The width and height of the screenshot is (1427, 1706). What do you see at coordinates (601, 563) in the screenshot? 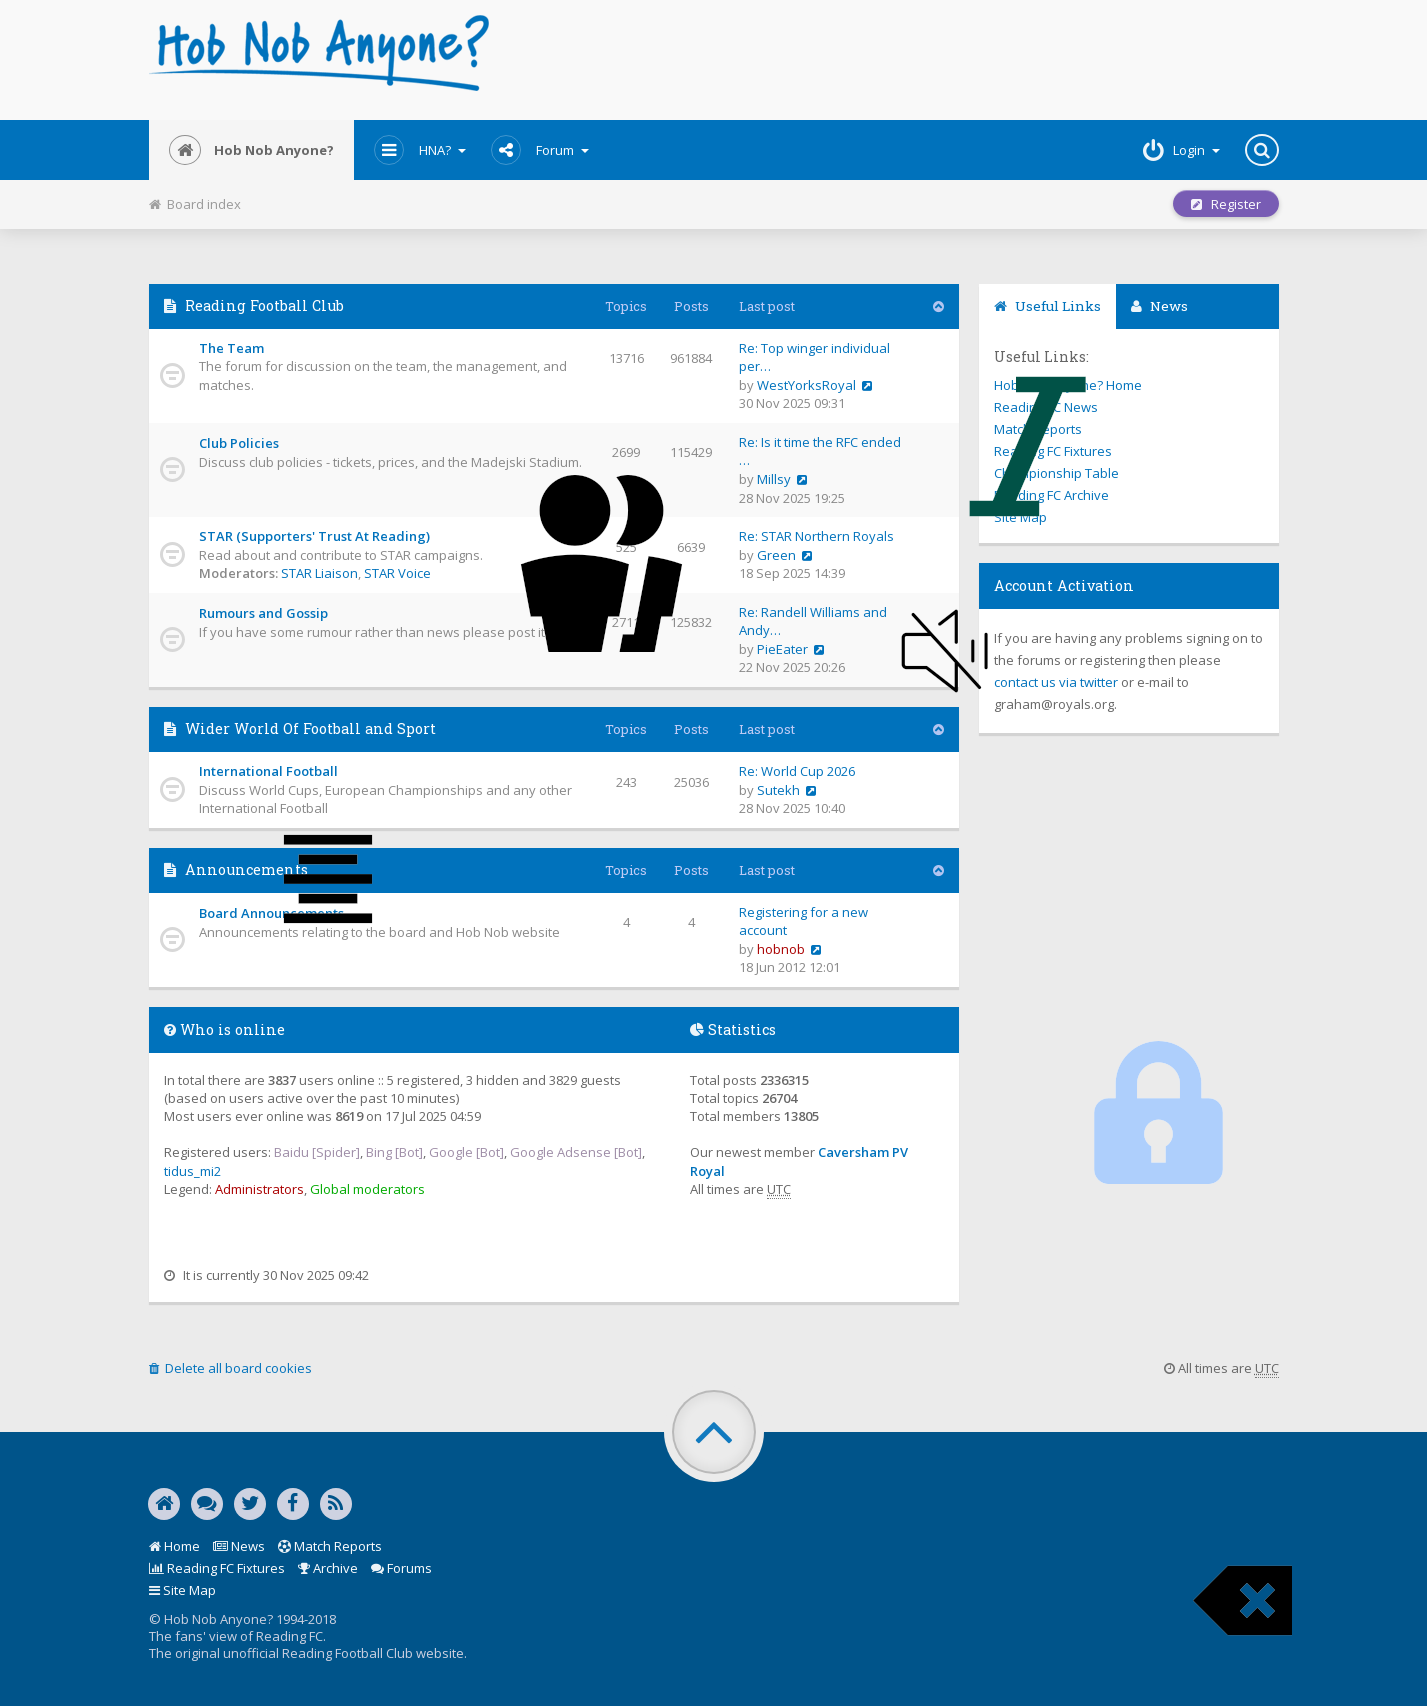
I see `view group members or team` at bounding box center [601, 563].